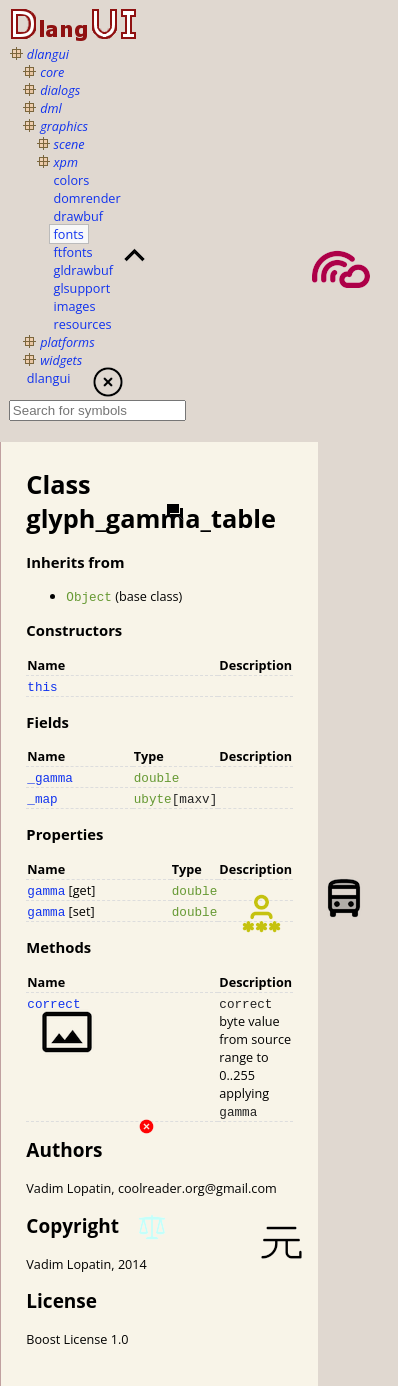  I want to click on view prices in chinese yuan, so click(281, 1243).